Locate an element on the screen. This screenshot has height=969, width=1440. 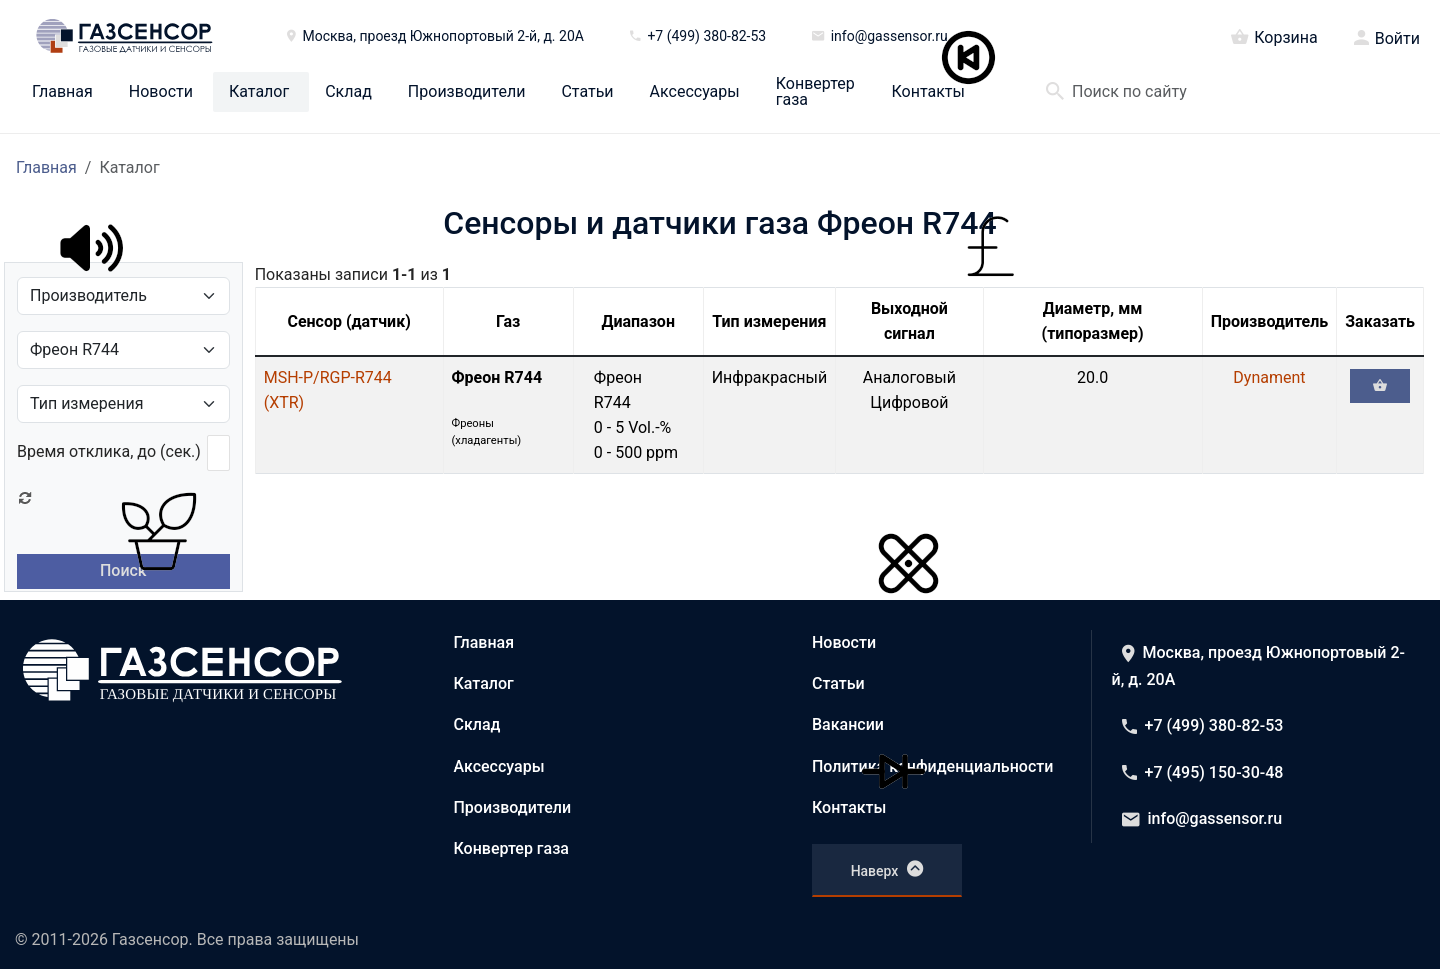
view prices in british pounds is located at coordinates (993, 247).